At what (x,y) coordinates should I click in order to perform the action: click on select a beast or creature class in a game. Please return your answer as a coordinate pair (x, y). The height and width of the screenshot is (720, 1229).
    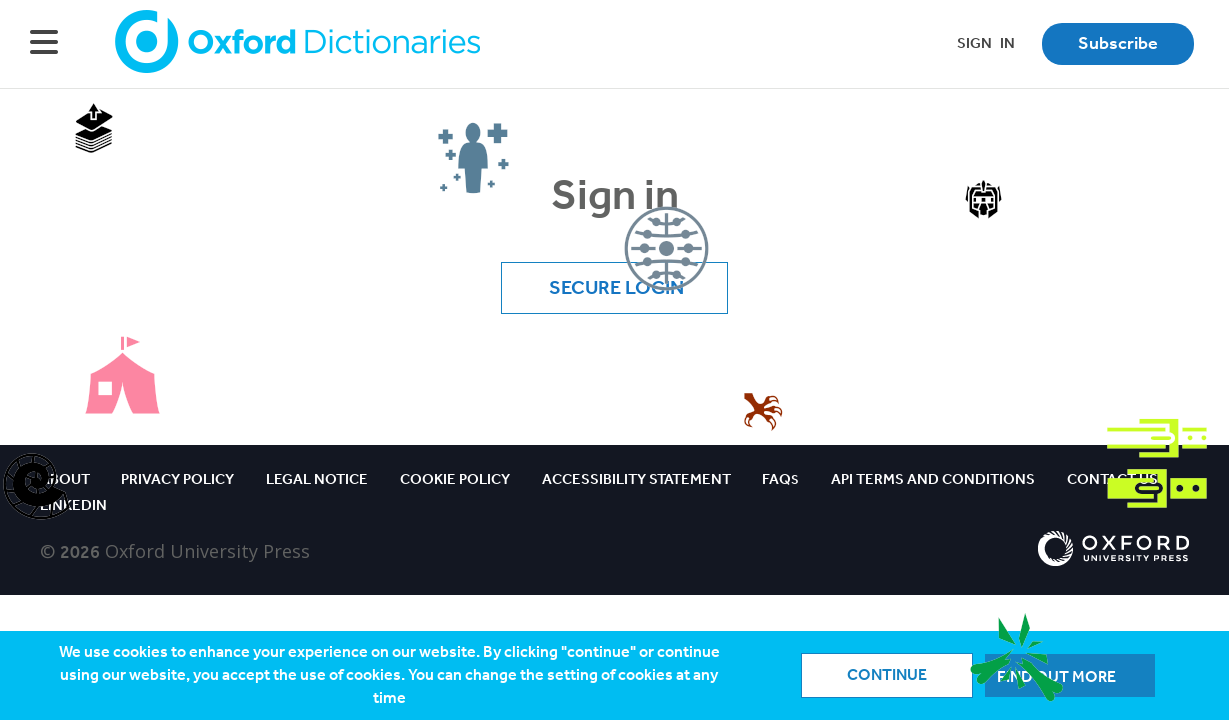
    Looking at the image, I should click on (763, 412).